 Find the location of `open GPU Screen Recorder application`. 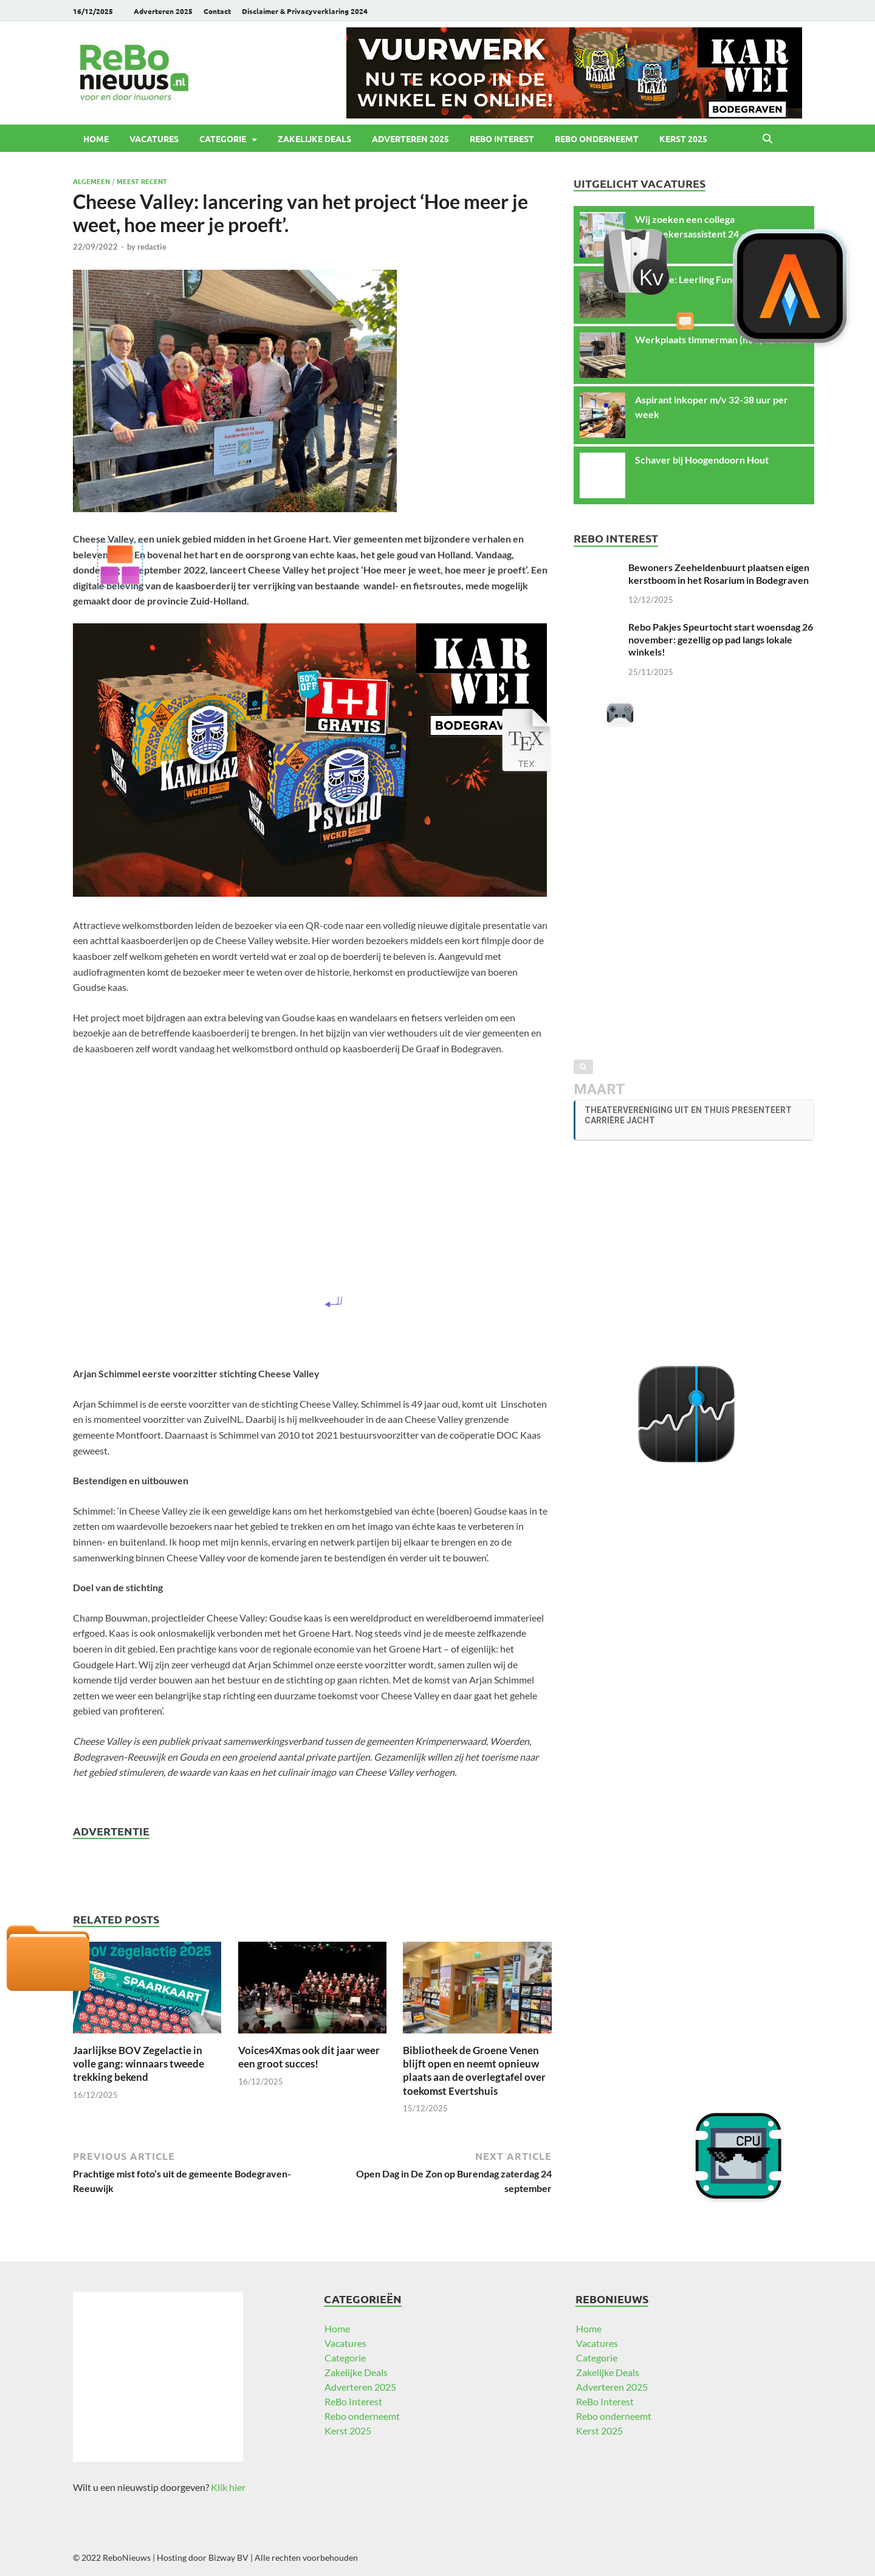

open GPU Screen Recorder application is located at coordinates (738, 2156).